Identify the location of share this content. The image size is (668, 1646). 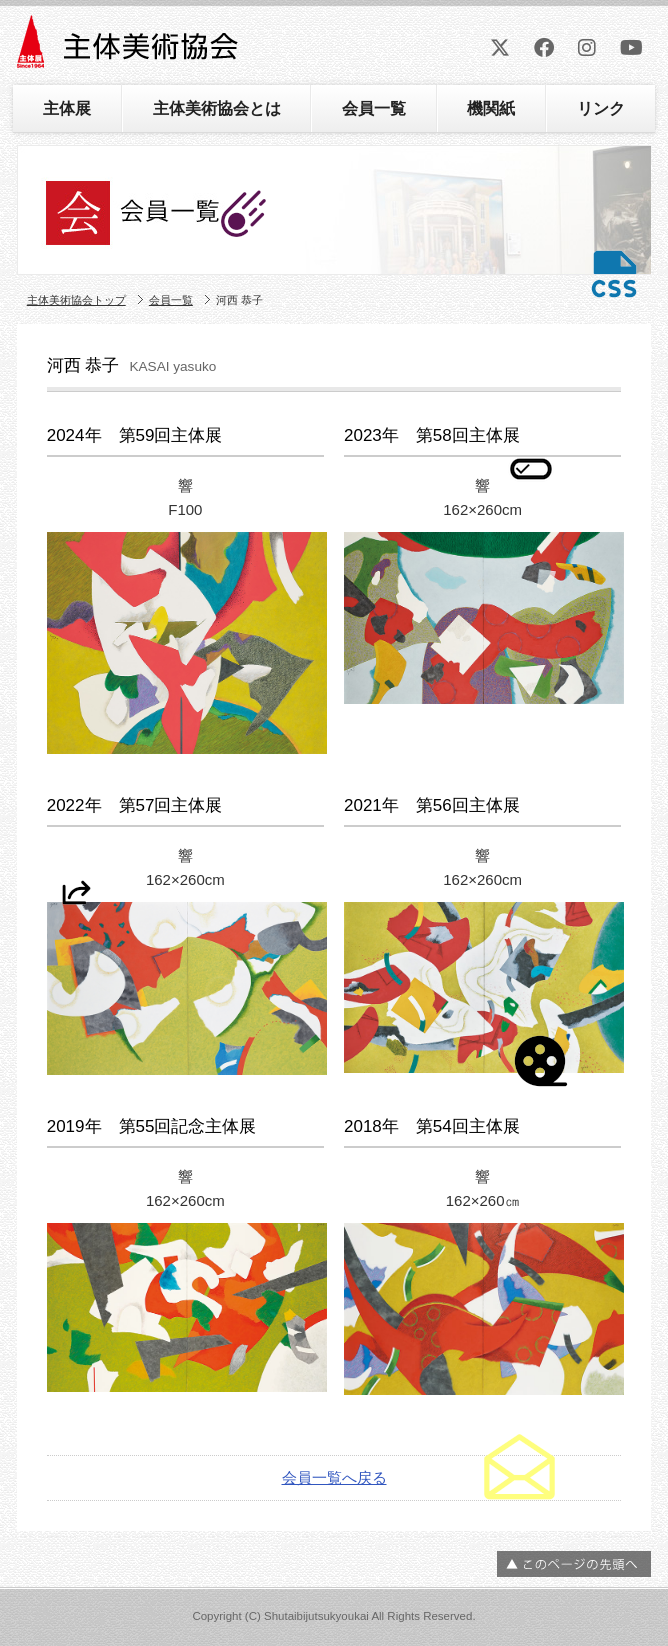
(76, 891).